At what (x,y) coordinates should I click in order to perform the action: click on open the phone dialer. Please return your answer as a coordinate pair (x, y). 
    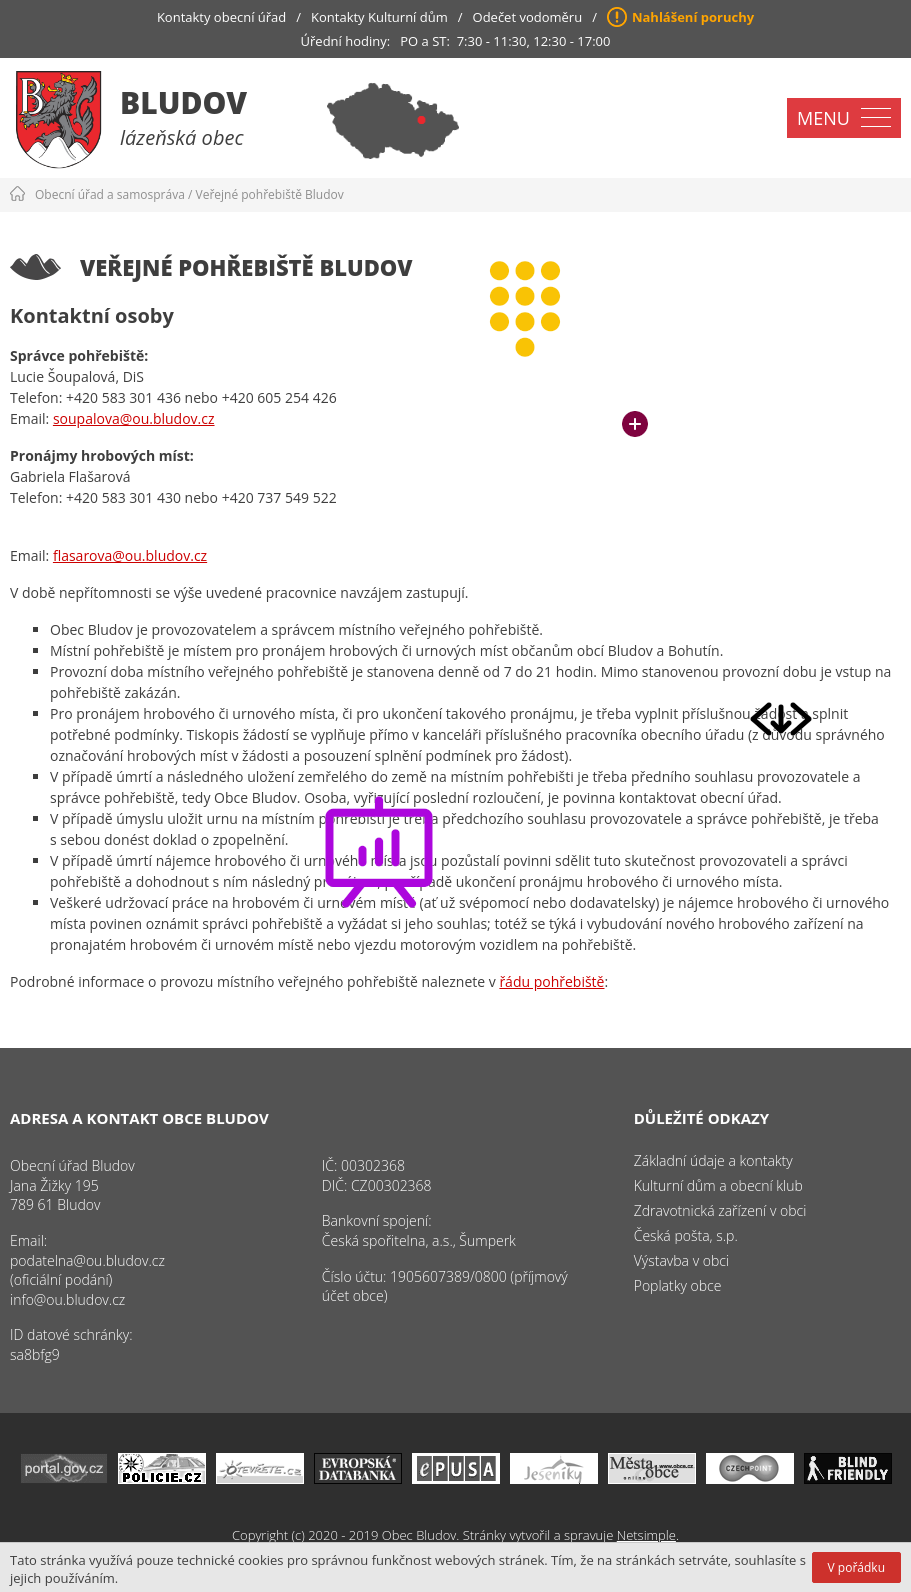
    Looking at the image, I should click on (525, 309).